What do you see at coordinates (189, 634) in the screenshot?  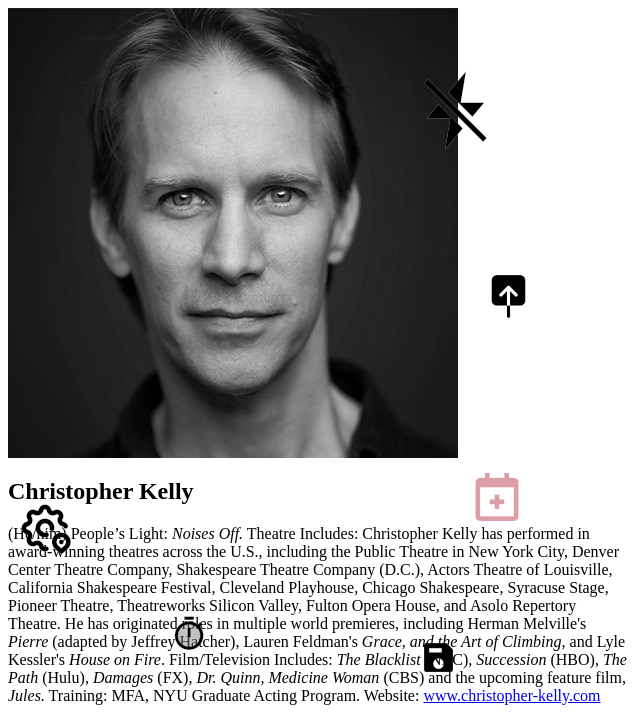 I see `set a countdown timer` at bounding box center [189, 634].